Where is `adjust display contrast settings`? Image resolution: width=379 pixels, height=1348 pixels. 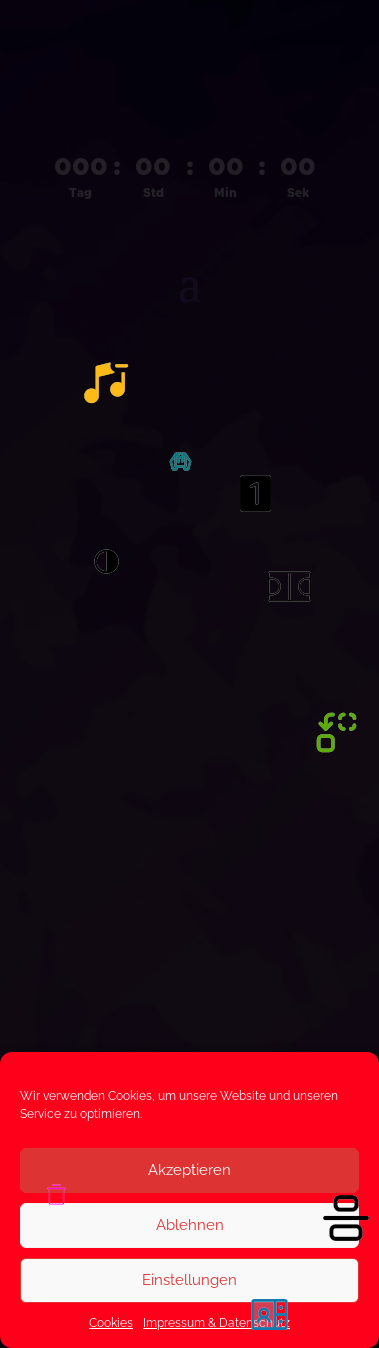
adjust display contrast settings is located at coordinates (106, 561).